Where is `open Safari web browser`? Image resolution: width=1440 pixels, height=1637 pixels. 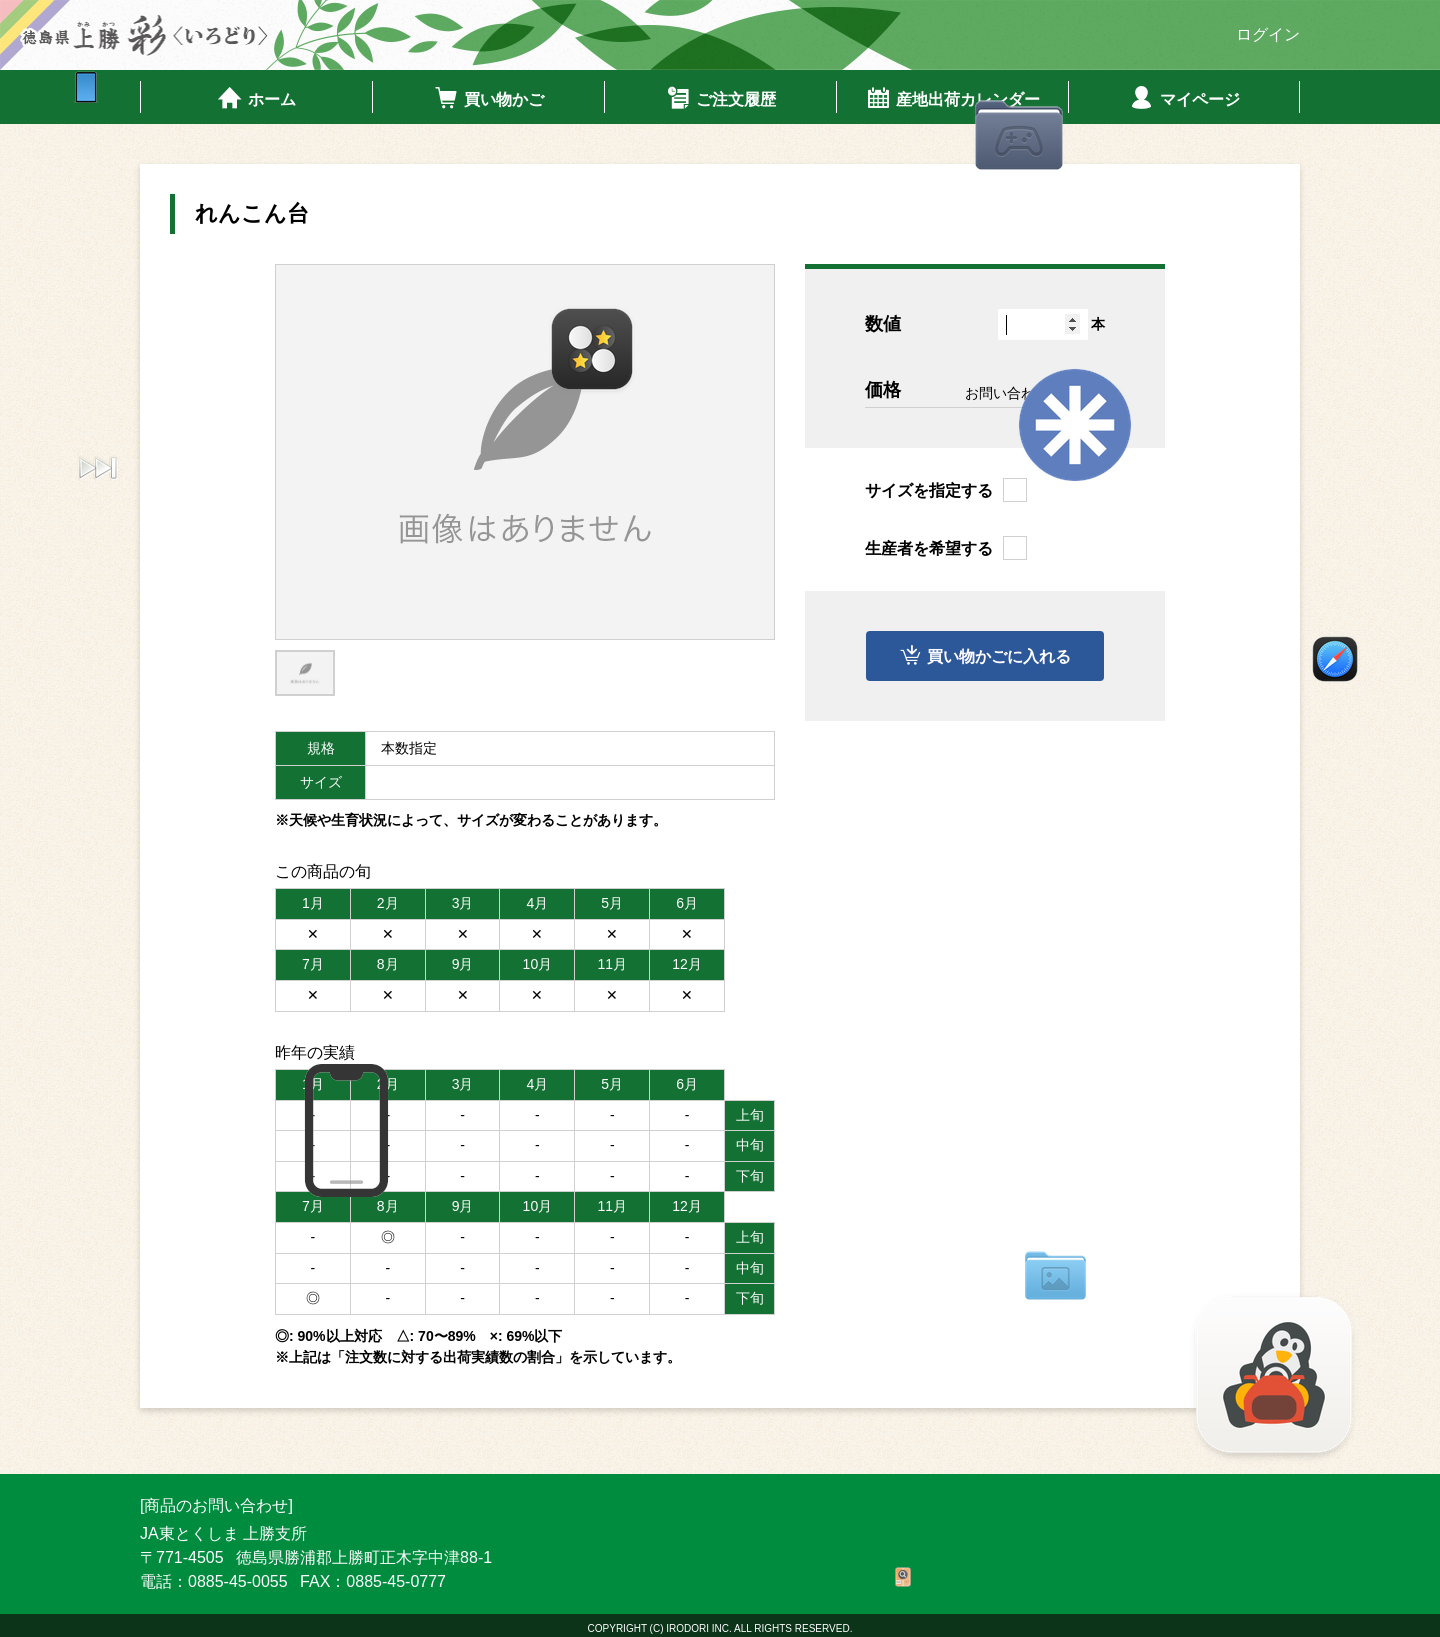 open Safari web browser is located at coordinates (1335, 659).